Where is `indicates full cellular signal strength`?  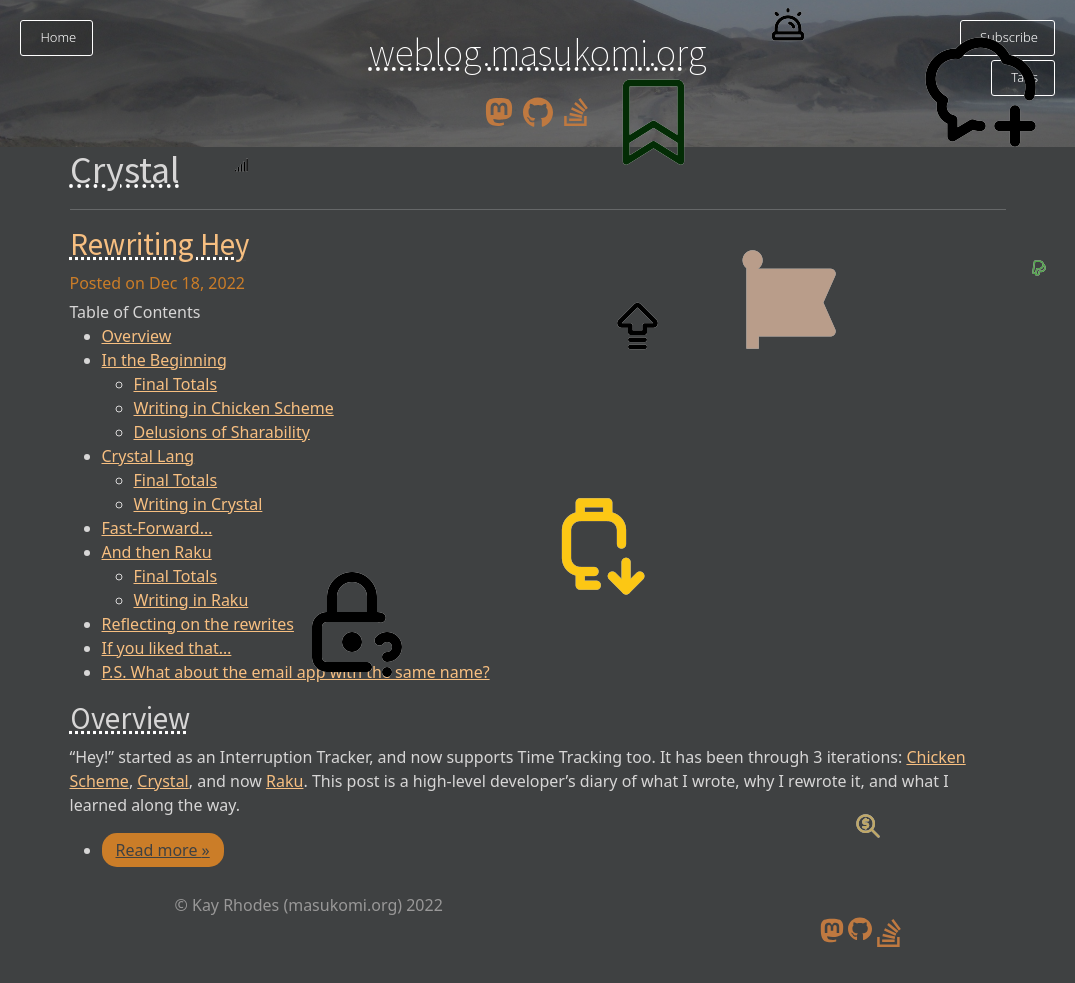 indicates full cellular signal strength is located at coordinates (242, 166).